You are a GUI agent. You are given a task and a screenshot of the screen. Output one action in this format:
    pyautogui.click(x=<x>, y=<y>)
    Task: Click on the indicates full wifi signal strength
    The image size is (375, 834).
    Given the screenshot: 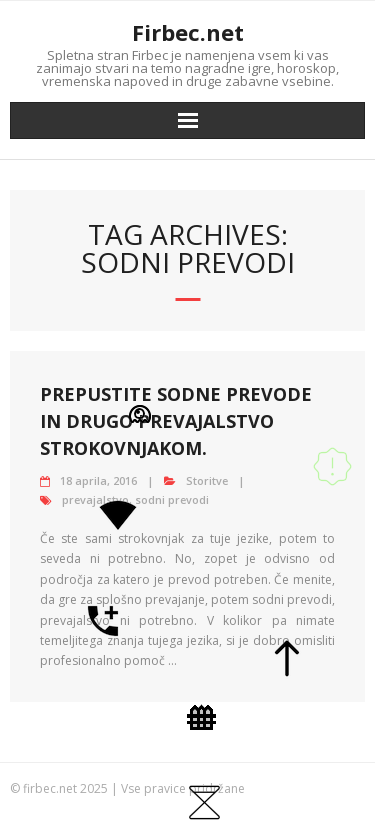 What is the action you would take?
    pyautogui.click(x=118, y=515)
    